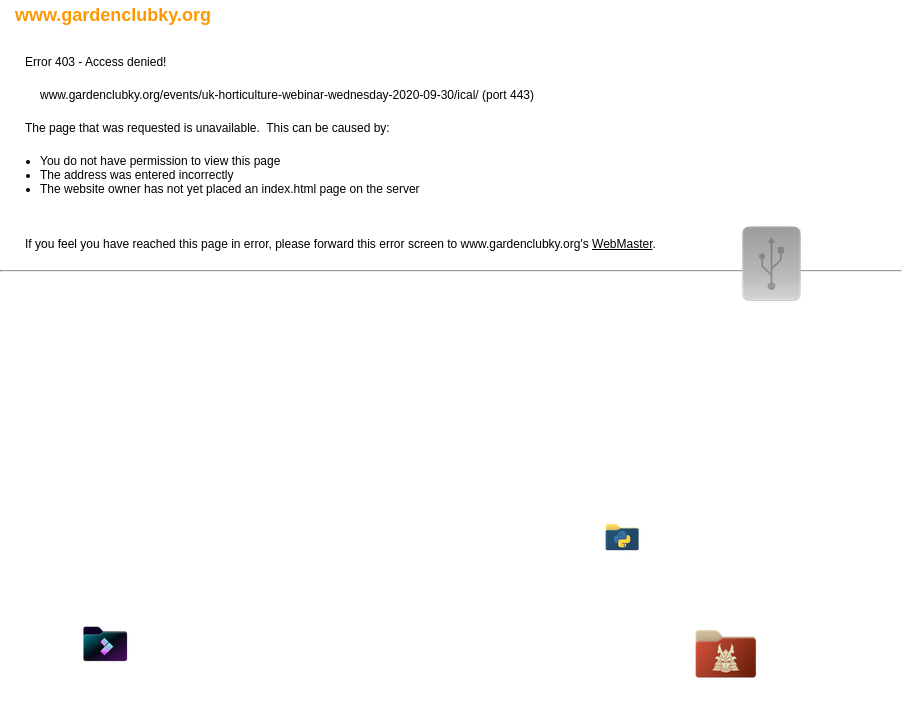  Describe the element at coordinates (622, 538) in the screenshot. I see `folder containing python project files` at that location.